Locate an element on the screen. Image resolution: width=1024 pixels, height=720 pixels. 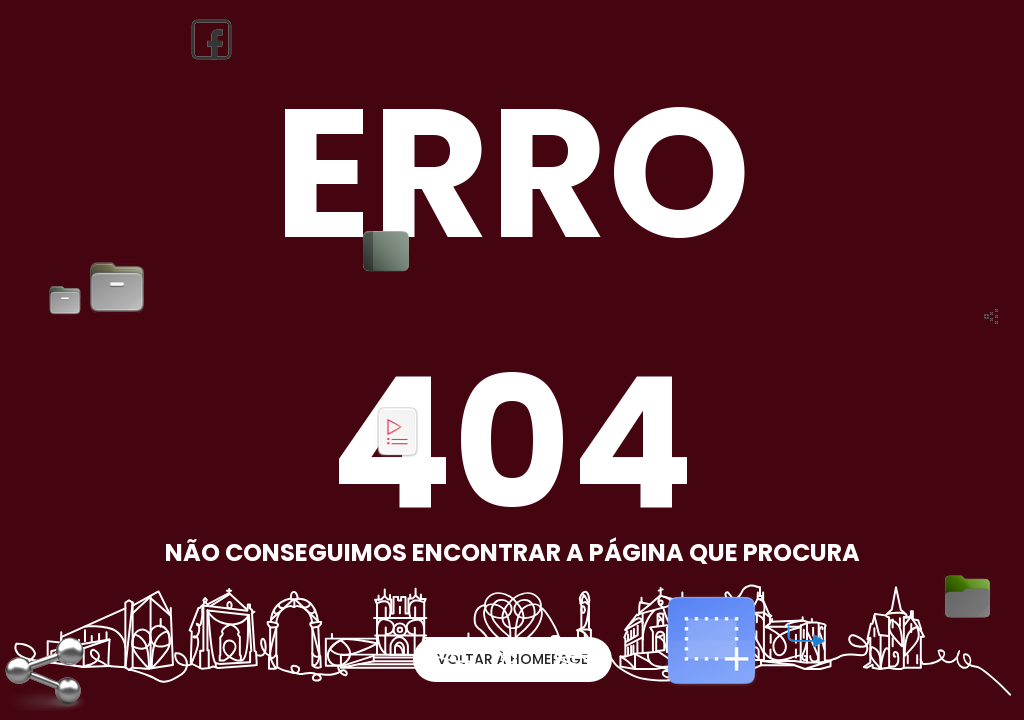
forward an email message is located at coordinates (807, 633).